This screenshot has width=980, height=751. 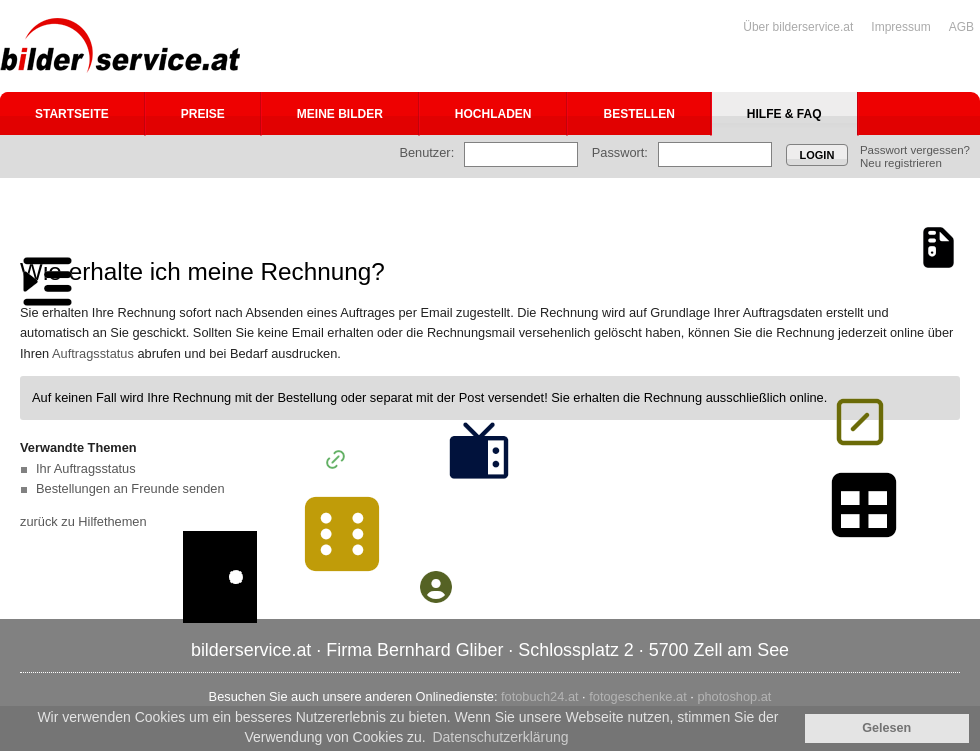 What do you see at coordinates (860, 422) in the screenshot?
I see `indicates a blocked or prohibited action` at bounding box center [860, 422].